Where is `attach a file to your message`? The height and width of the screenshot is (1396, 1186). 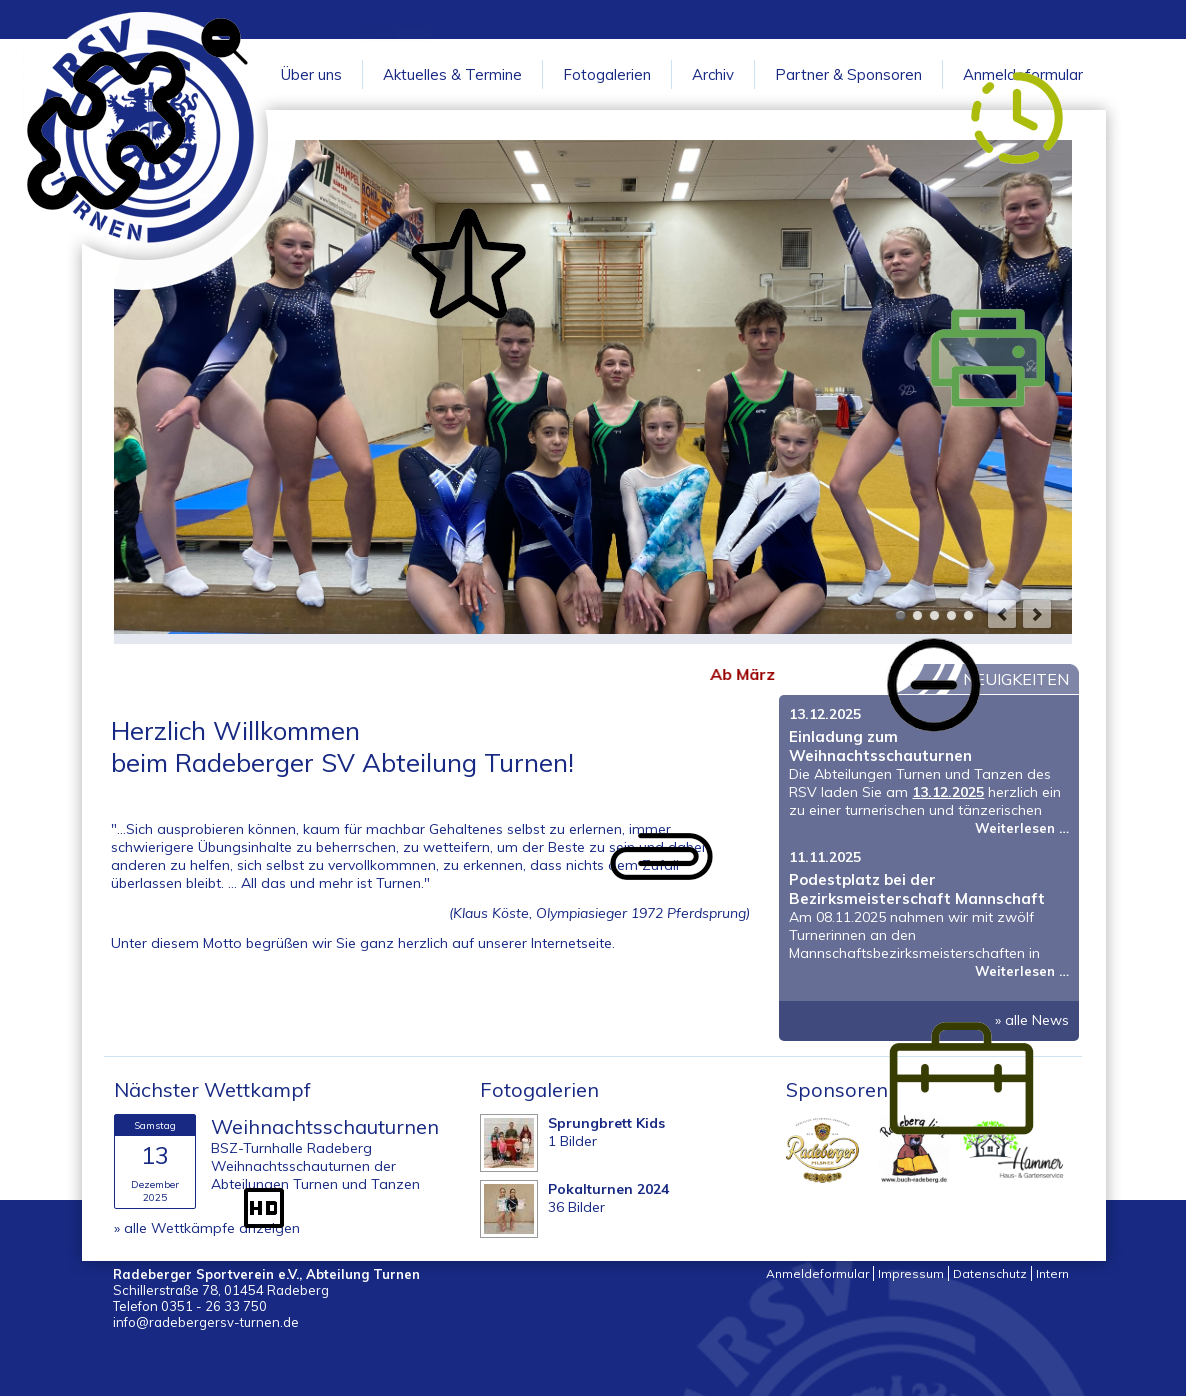 attach a file to your message is located at coordinates (661, 856).